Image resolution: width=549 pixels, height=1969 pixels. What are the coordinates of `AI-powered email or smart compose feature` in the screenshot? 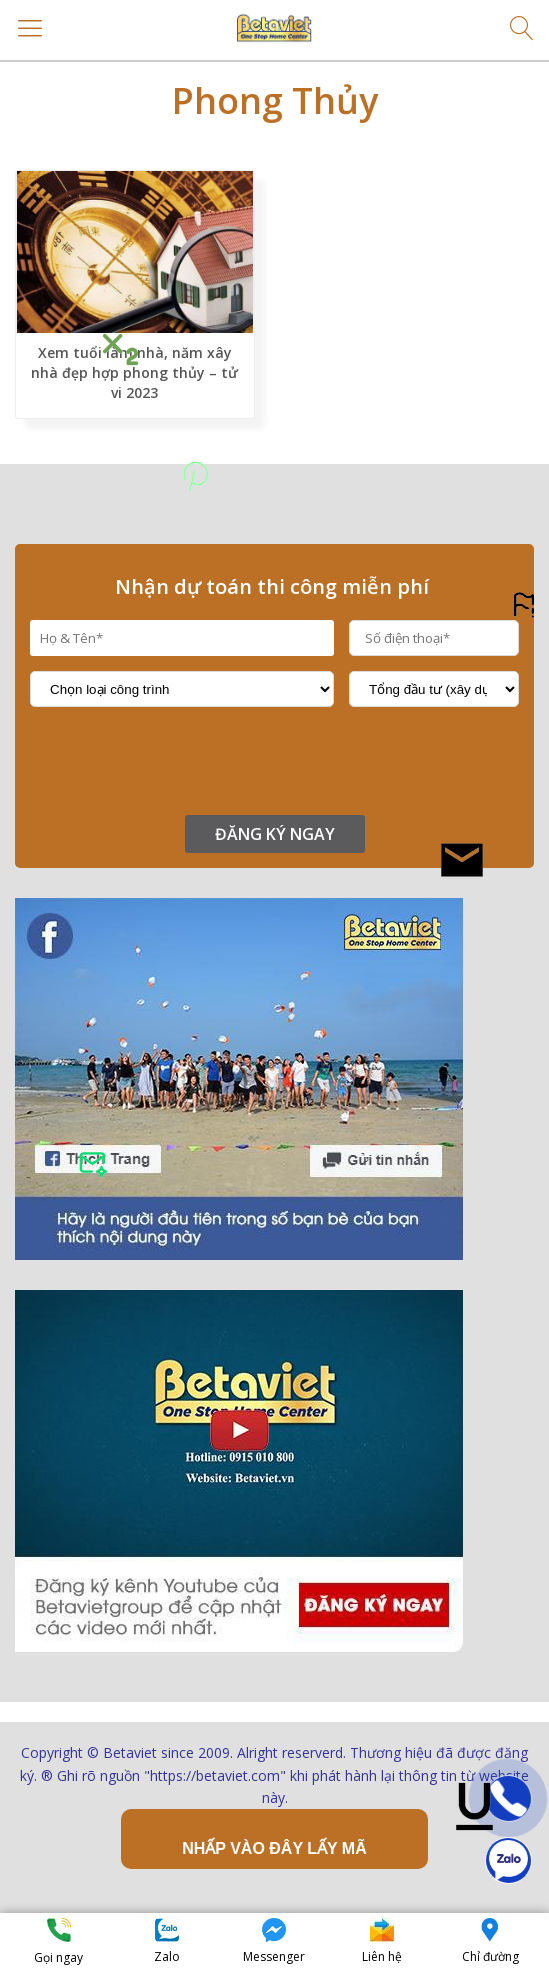 It's located at (92, 1162).